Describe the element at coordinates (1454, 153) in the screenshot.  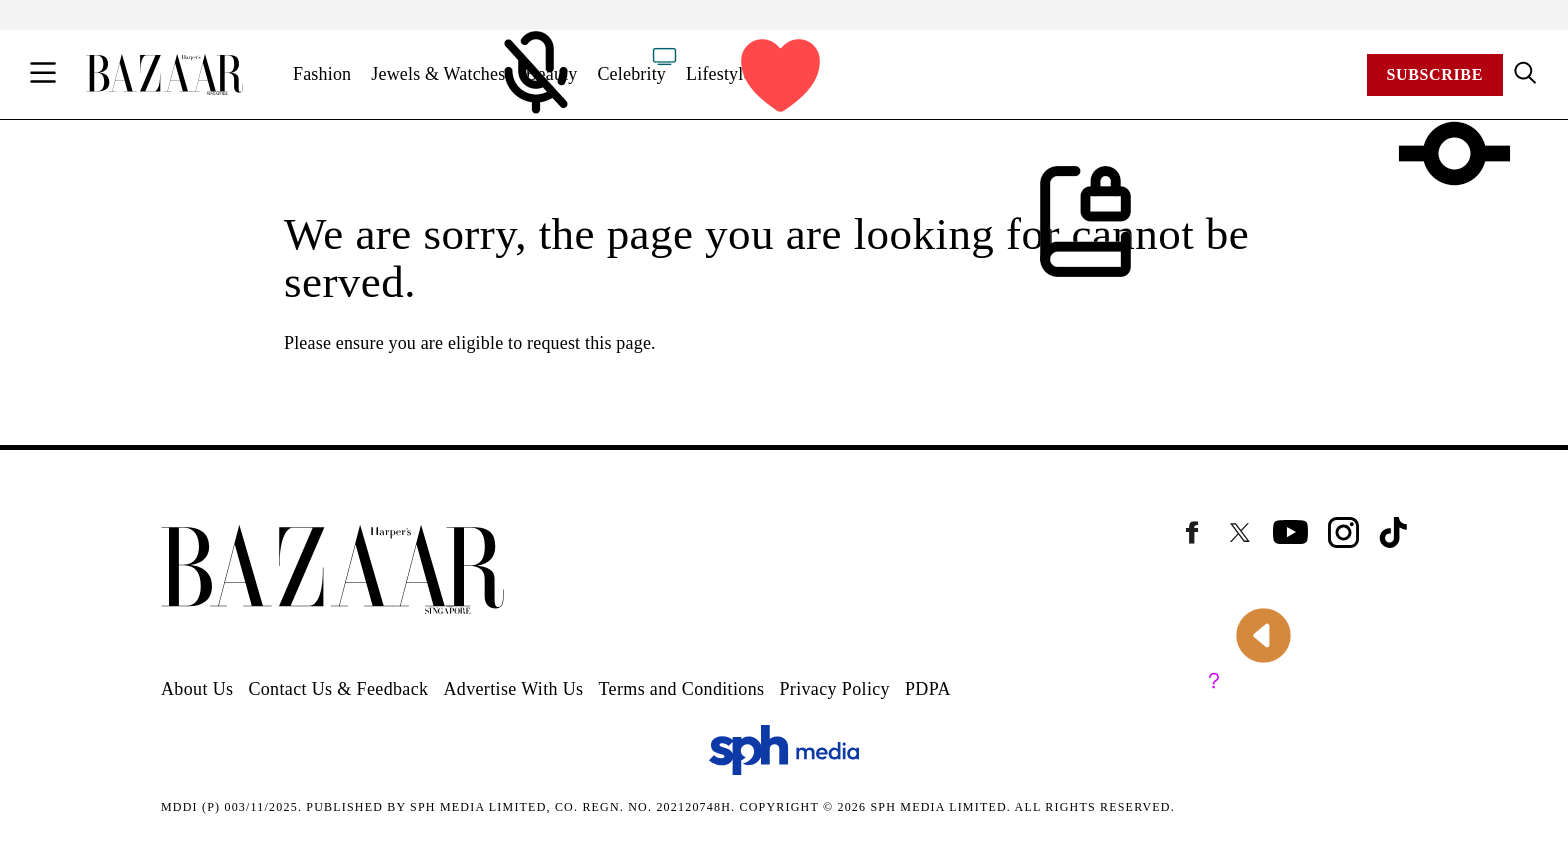
I see `view commit details in version control` at that location.